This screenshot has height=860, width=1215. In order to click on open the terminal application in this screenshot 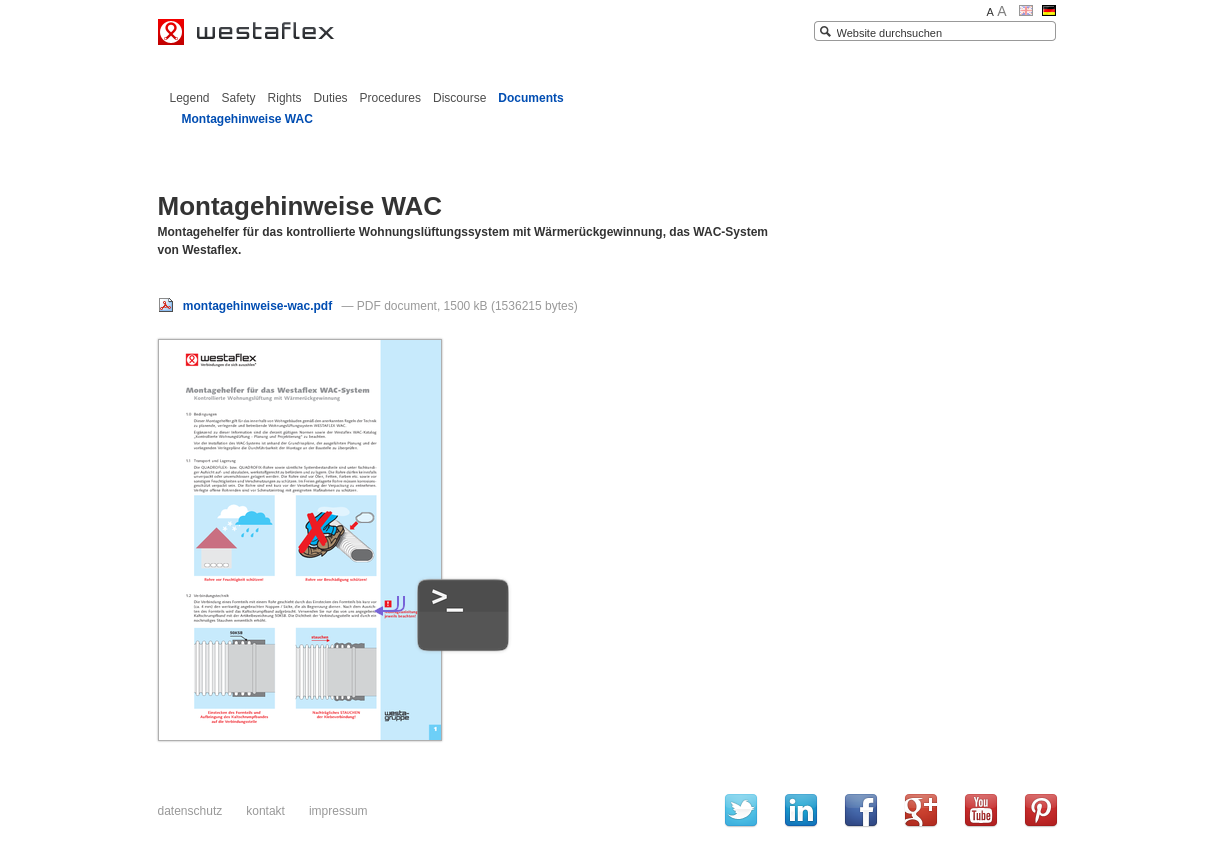, I will do `click(463, 615)`.